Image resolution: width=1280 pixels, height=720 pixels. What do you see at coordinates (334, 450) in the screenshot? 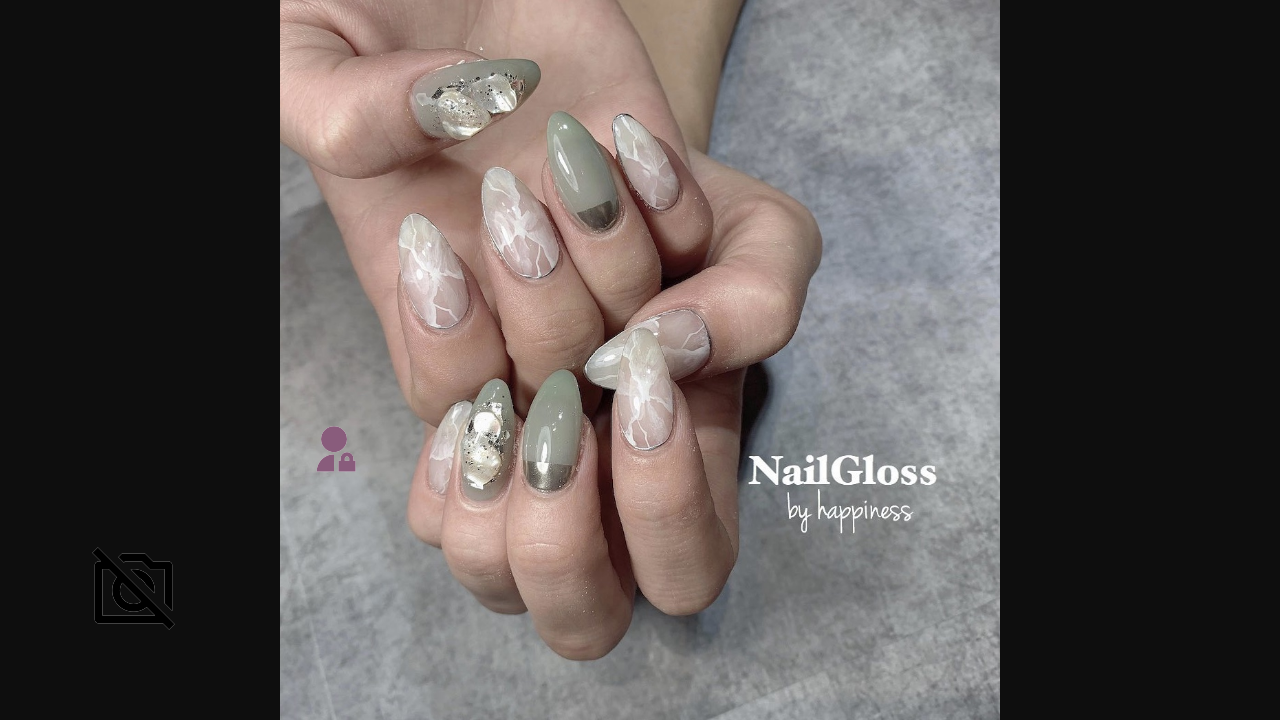
I see `access admin or administrator settings` at bounding box center [334, 450].